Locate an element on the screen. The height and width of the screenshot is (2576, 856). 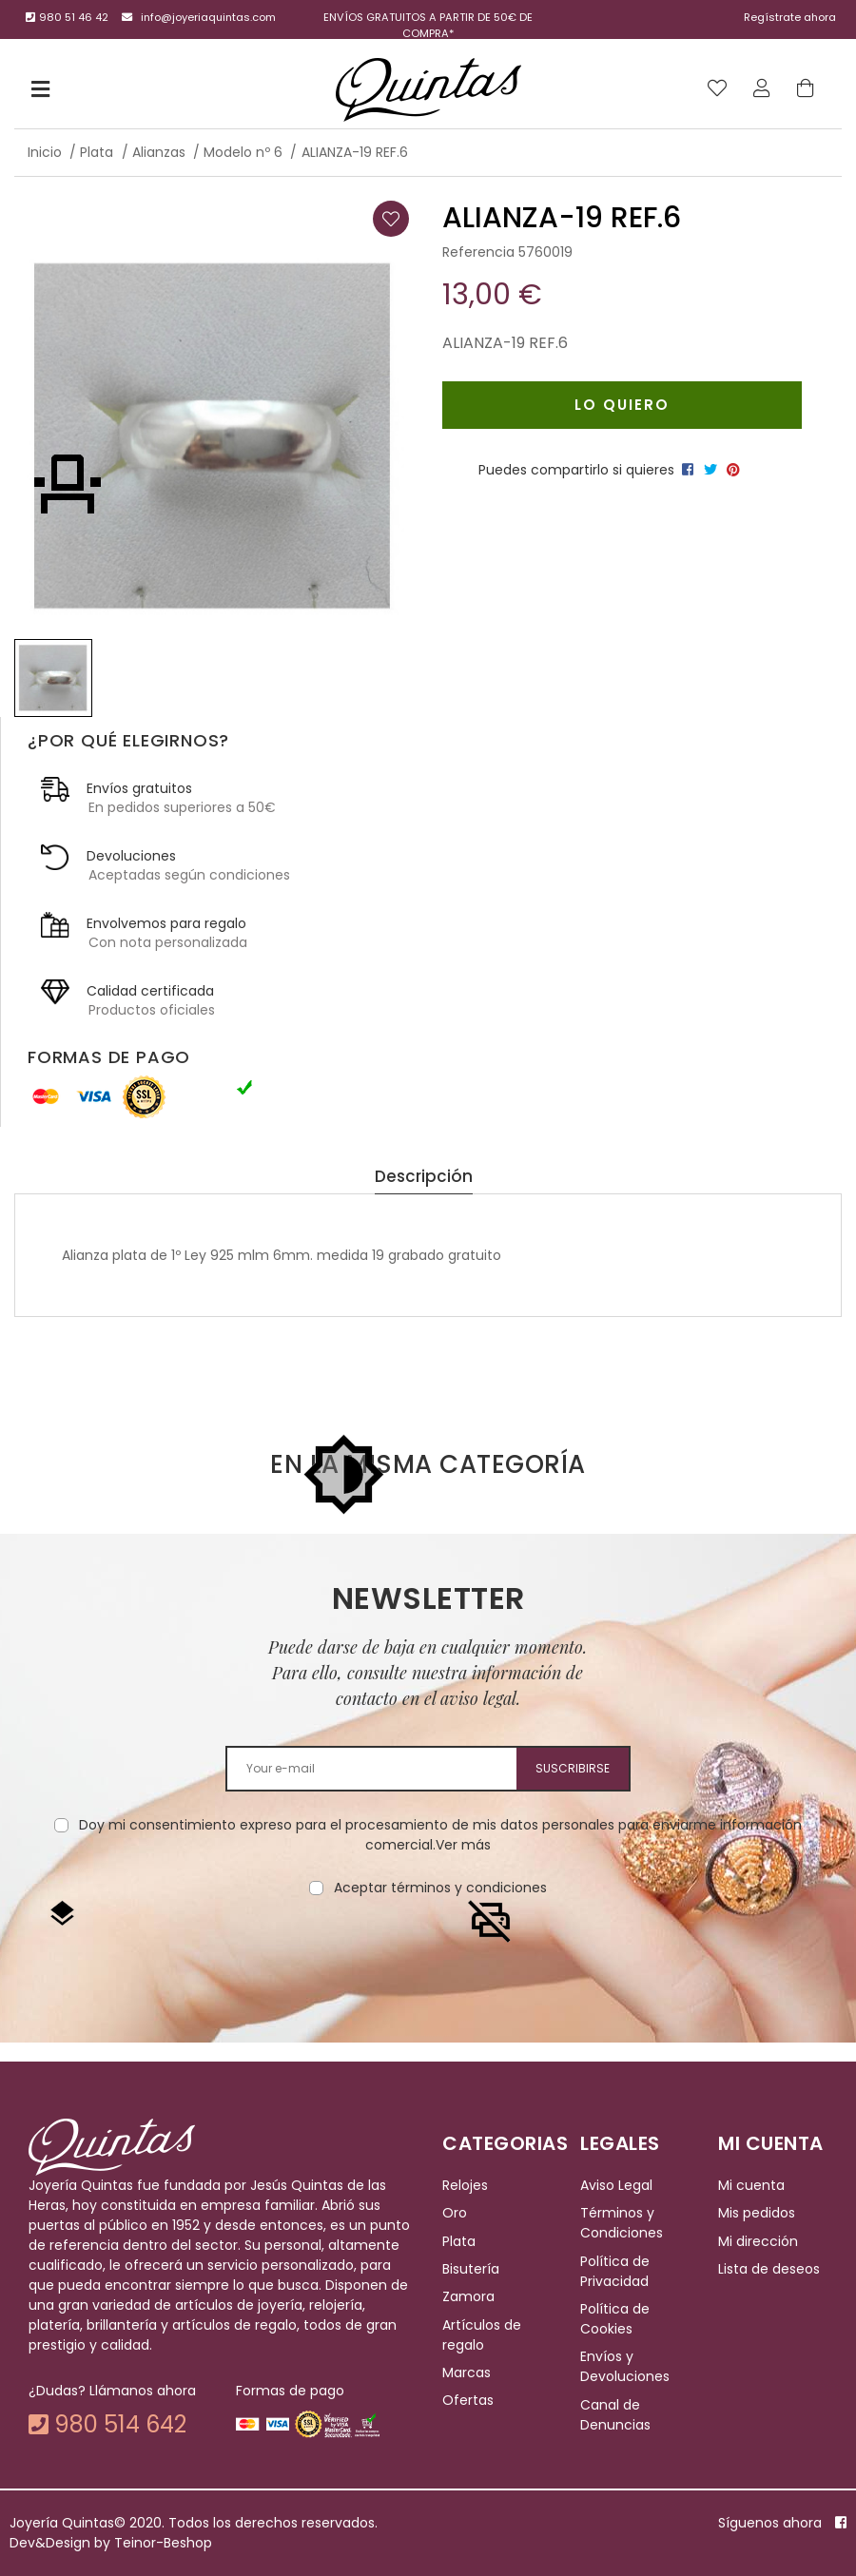
printing is disabled or unavailable is located at coordinates (491, 1920).